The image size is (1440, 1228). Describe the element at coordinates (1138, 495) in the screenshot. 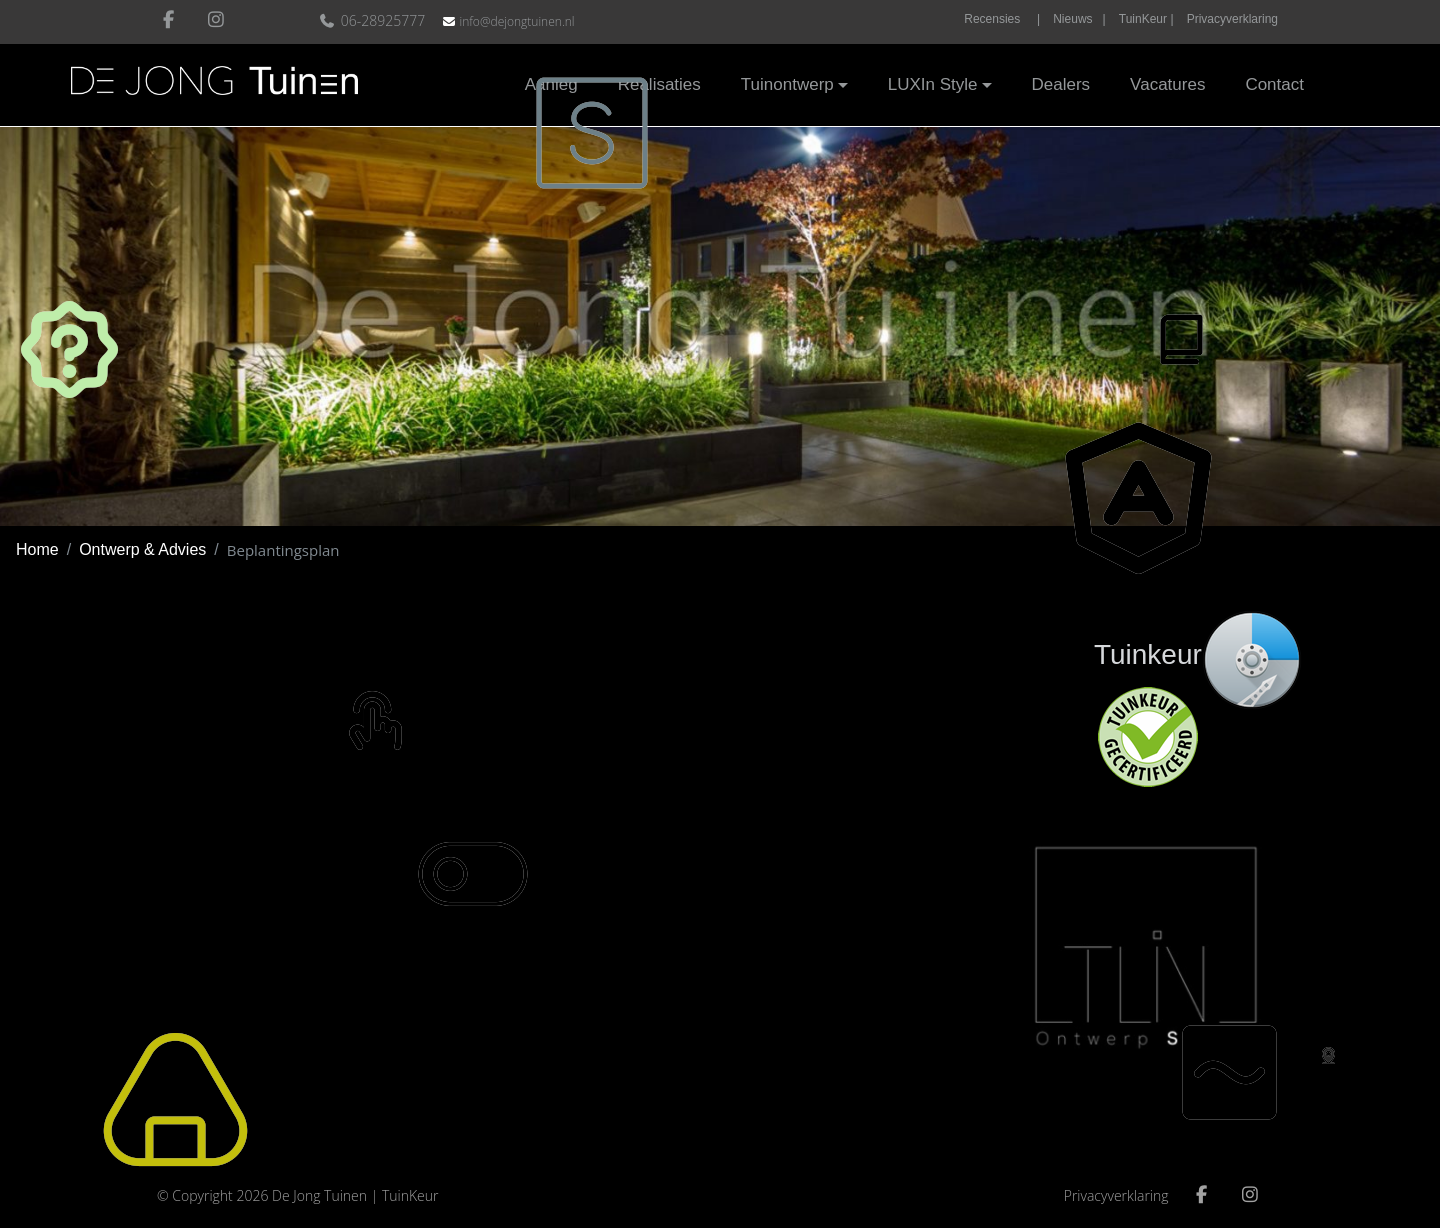

I see `Angular framework logo` at that location.